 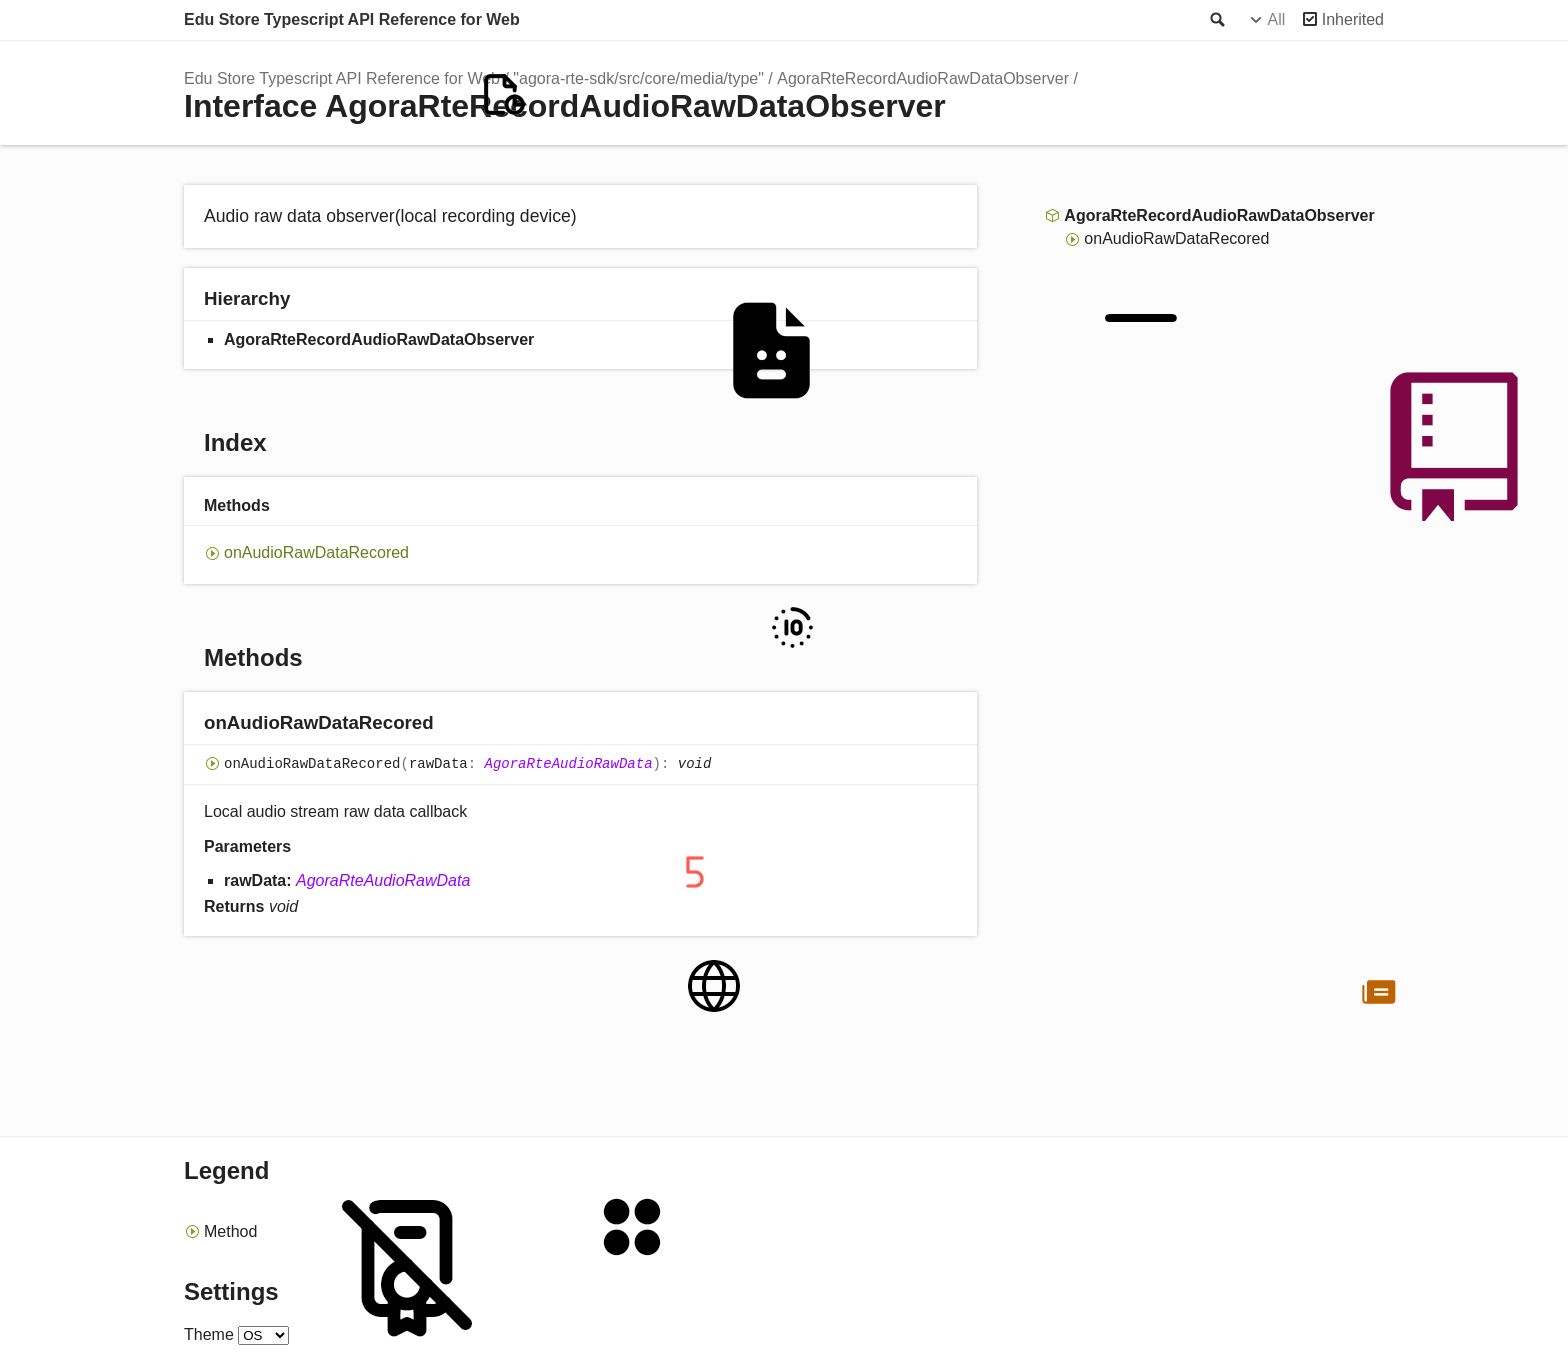 What do you see at coordinates (1380, 992) in the screenshot?
I see `view news or articles` at bounding box center [1380, 992].